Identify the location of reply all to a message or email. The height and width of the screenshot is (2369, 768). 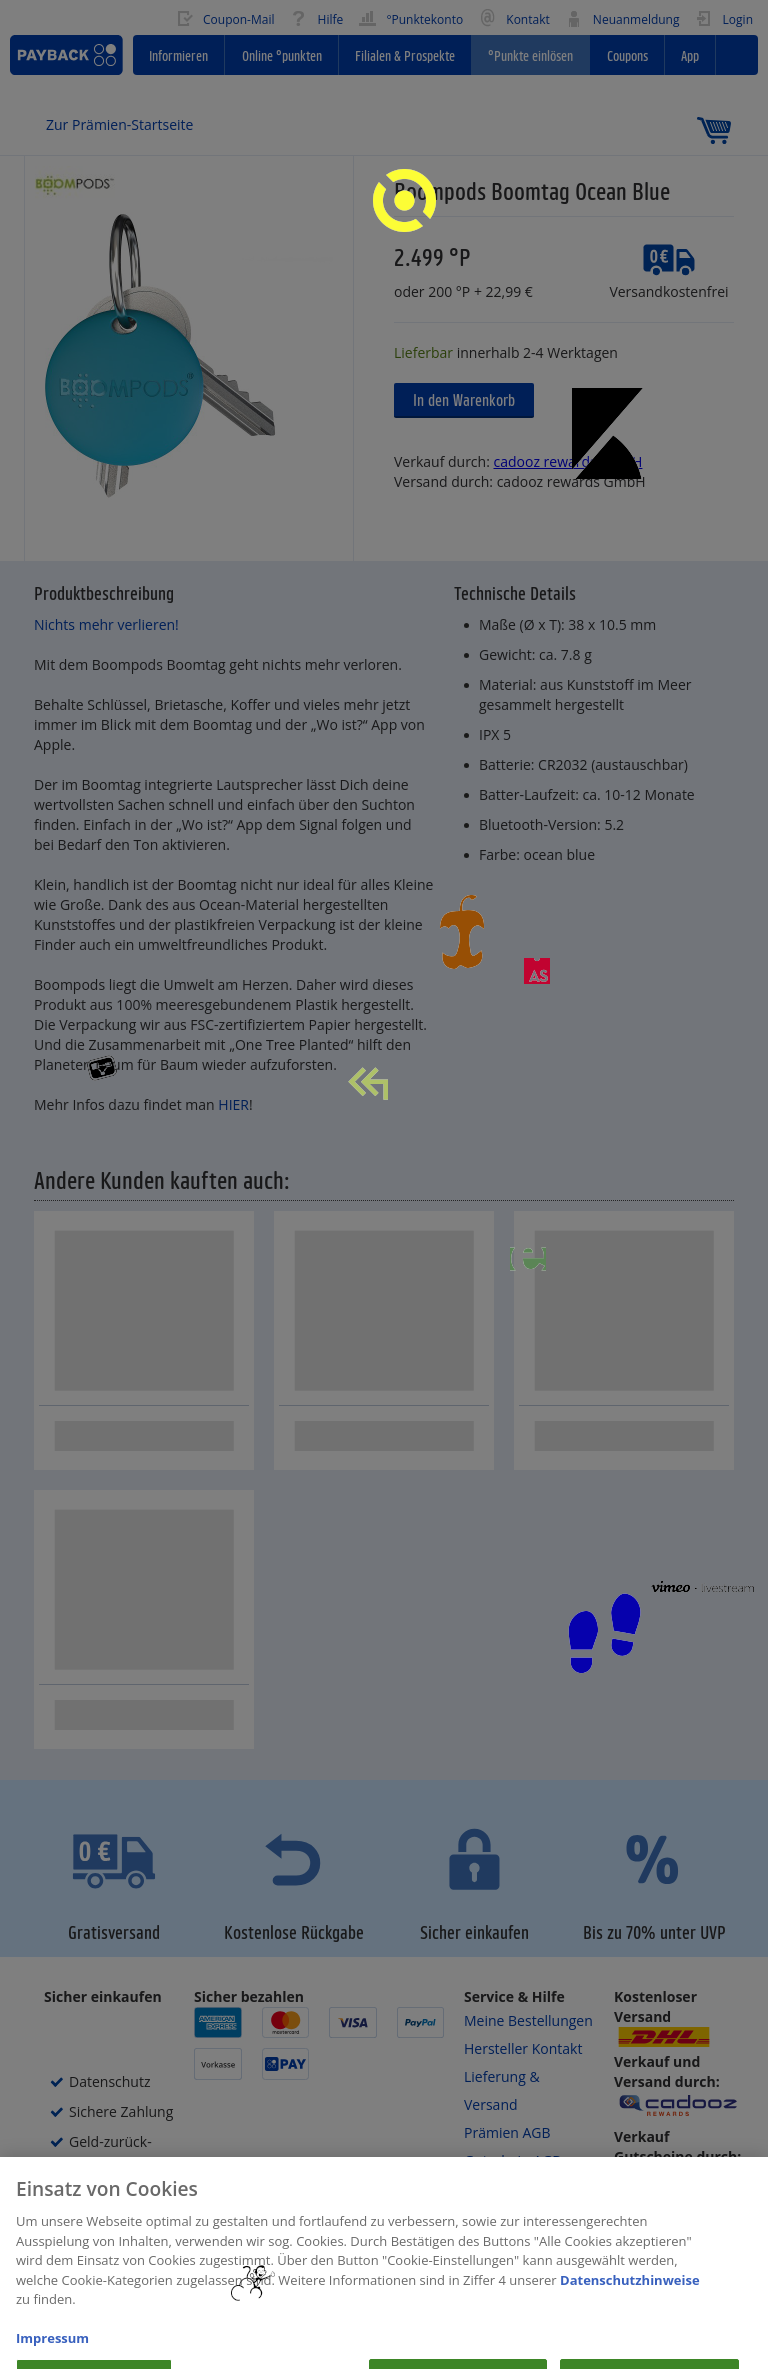
(370, 1084).